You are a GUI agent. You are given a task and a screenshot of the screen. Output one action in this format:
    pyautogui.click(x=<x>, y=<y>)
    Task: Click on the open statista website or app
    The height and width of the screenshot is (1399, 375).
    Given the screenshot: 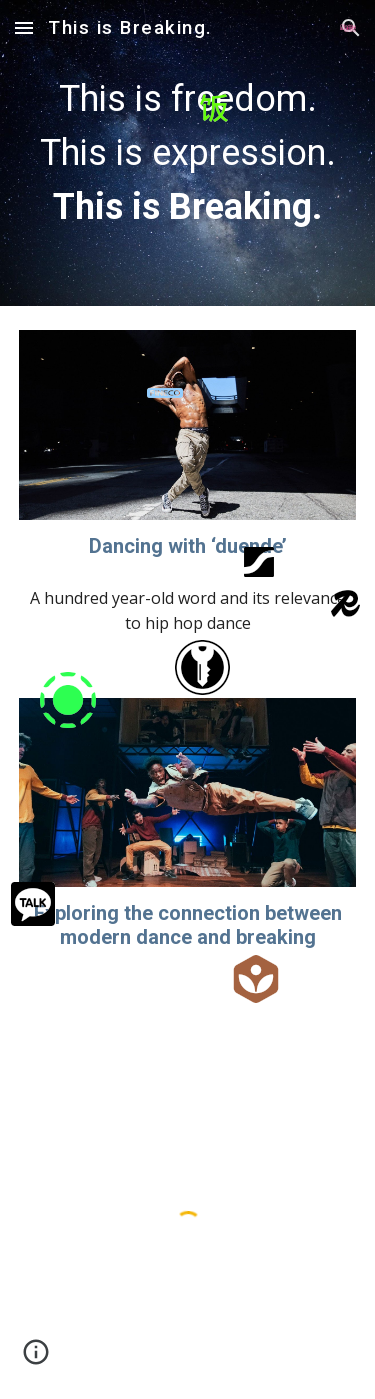 What is the action you would take?
    pyautogui.click(x=259, y=562)
    